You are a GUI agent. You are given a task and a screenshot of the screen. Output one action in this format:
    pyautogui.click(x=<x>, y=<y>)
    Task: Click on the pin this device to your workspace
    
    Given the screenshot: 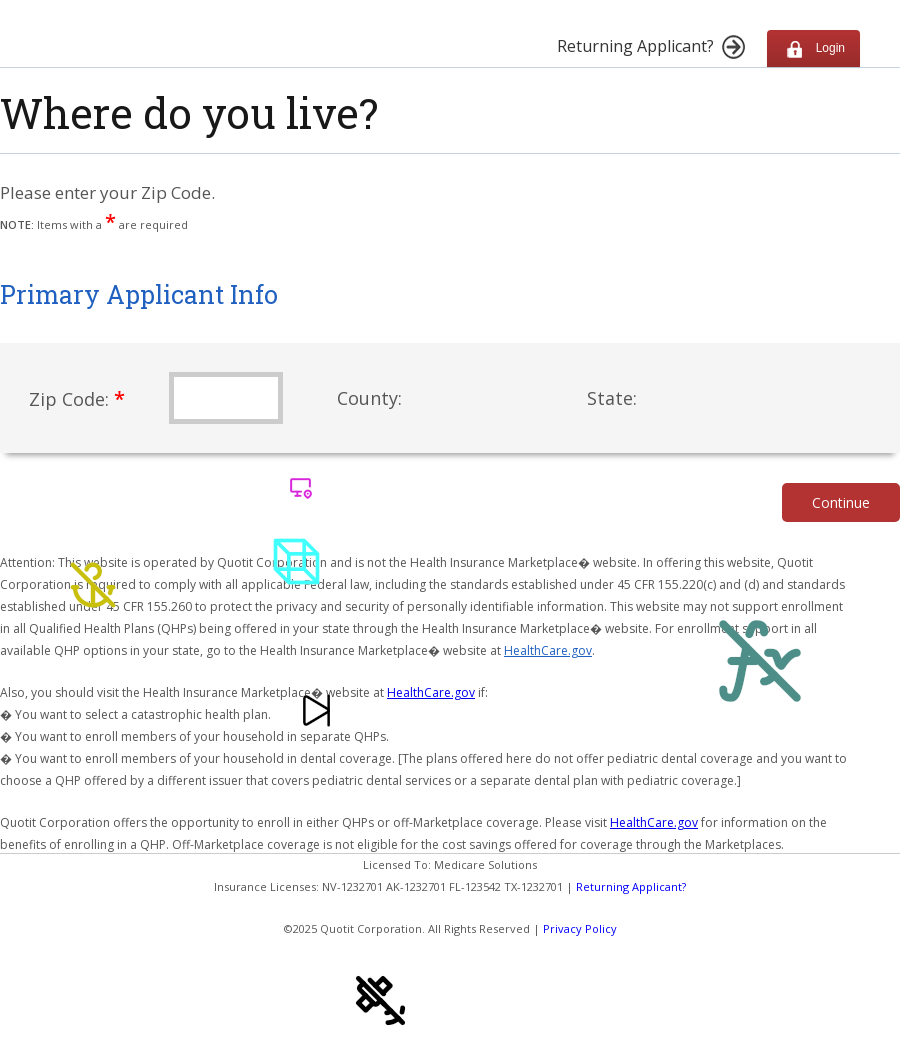 What is the action you would take?
    pyautogui.click(x=300, y=487)
    